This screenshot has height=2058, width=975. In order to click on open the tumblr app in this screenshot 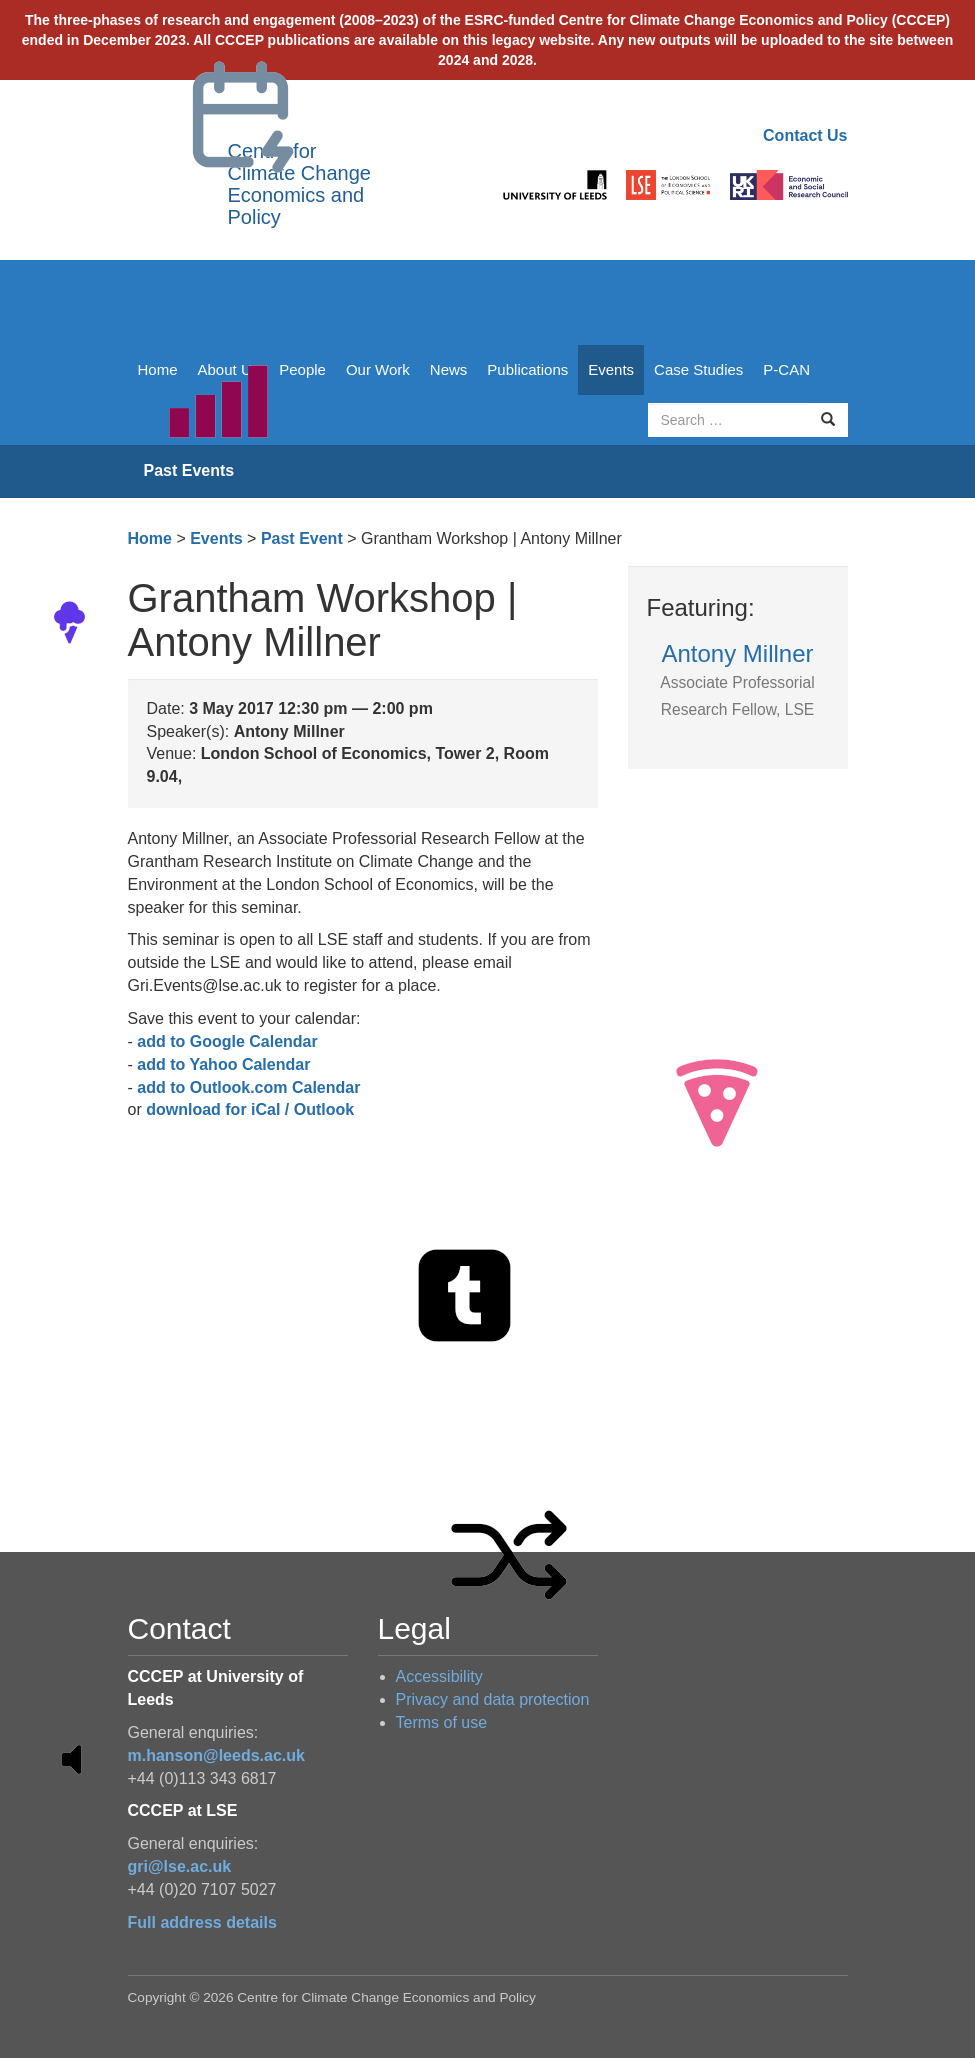, I will do `click(464, 1295)`.